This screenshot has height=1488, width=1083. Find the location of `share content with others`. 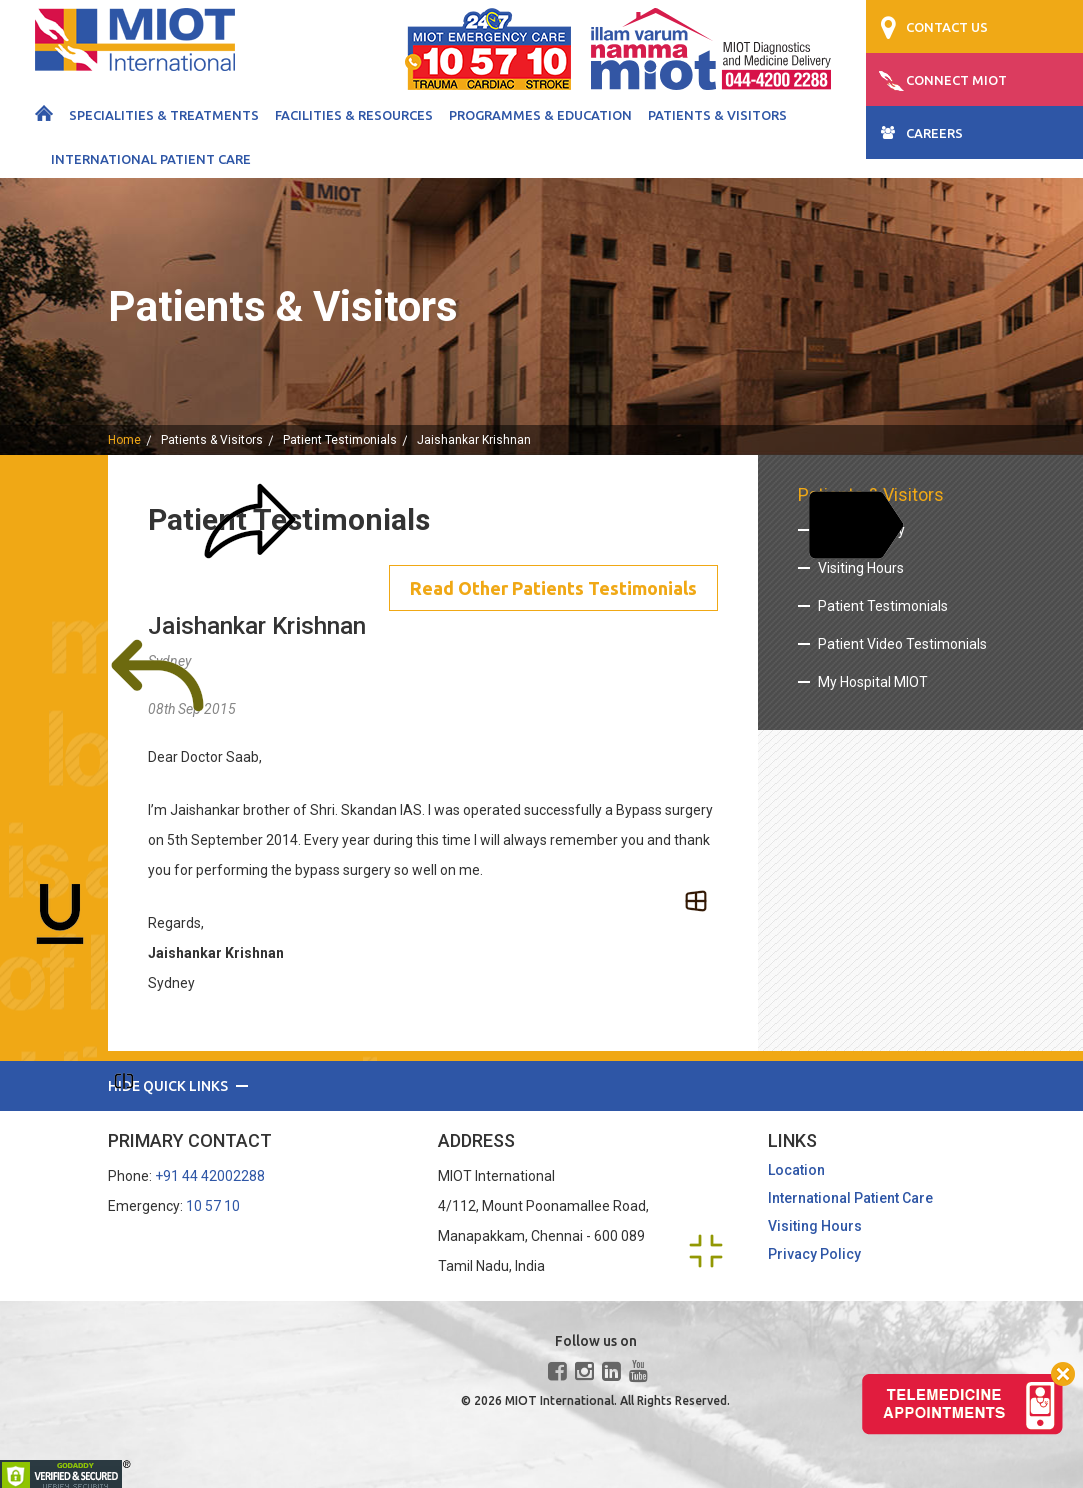

share content with others is located at coordinates (250, 526).